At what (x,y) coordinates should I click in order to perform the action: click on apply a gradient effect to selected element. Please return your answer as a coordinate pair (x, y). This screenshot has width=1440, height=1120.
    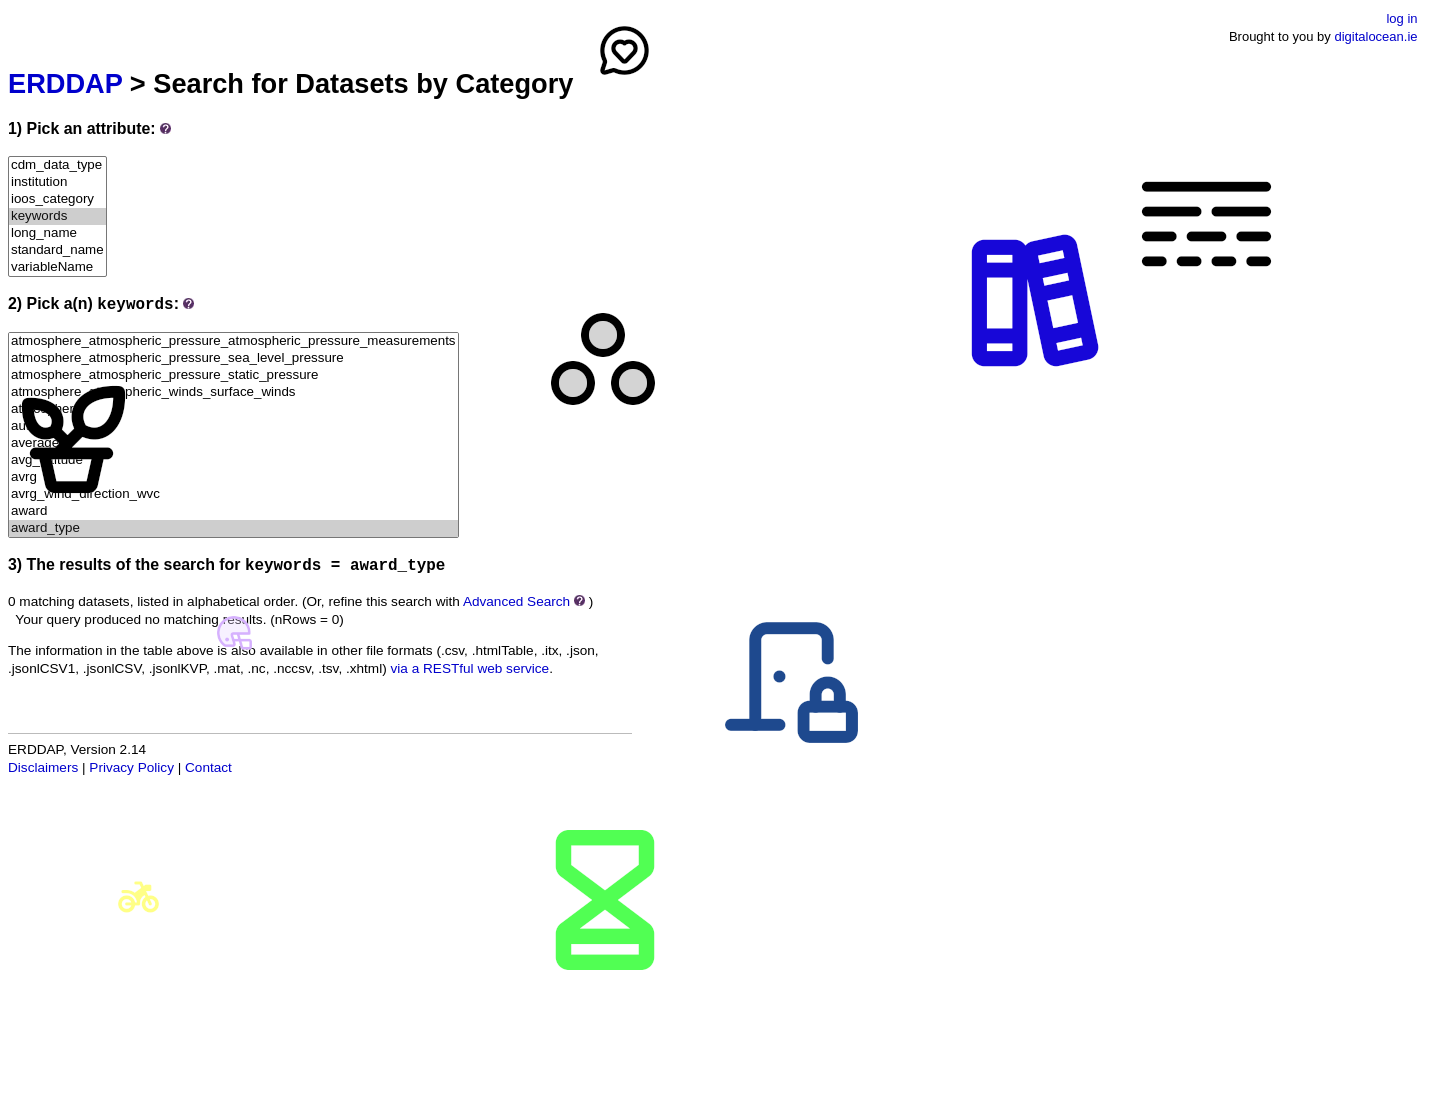
    Looking at the image, I should click on (1206, 226).